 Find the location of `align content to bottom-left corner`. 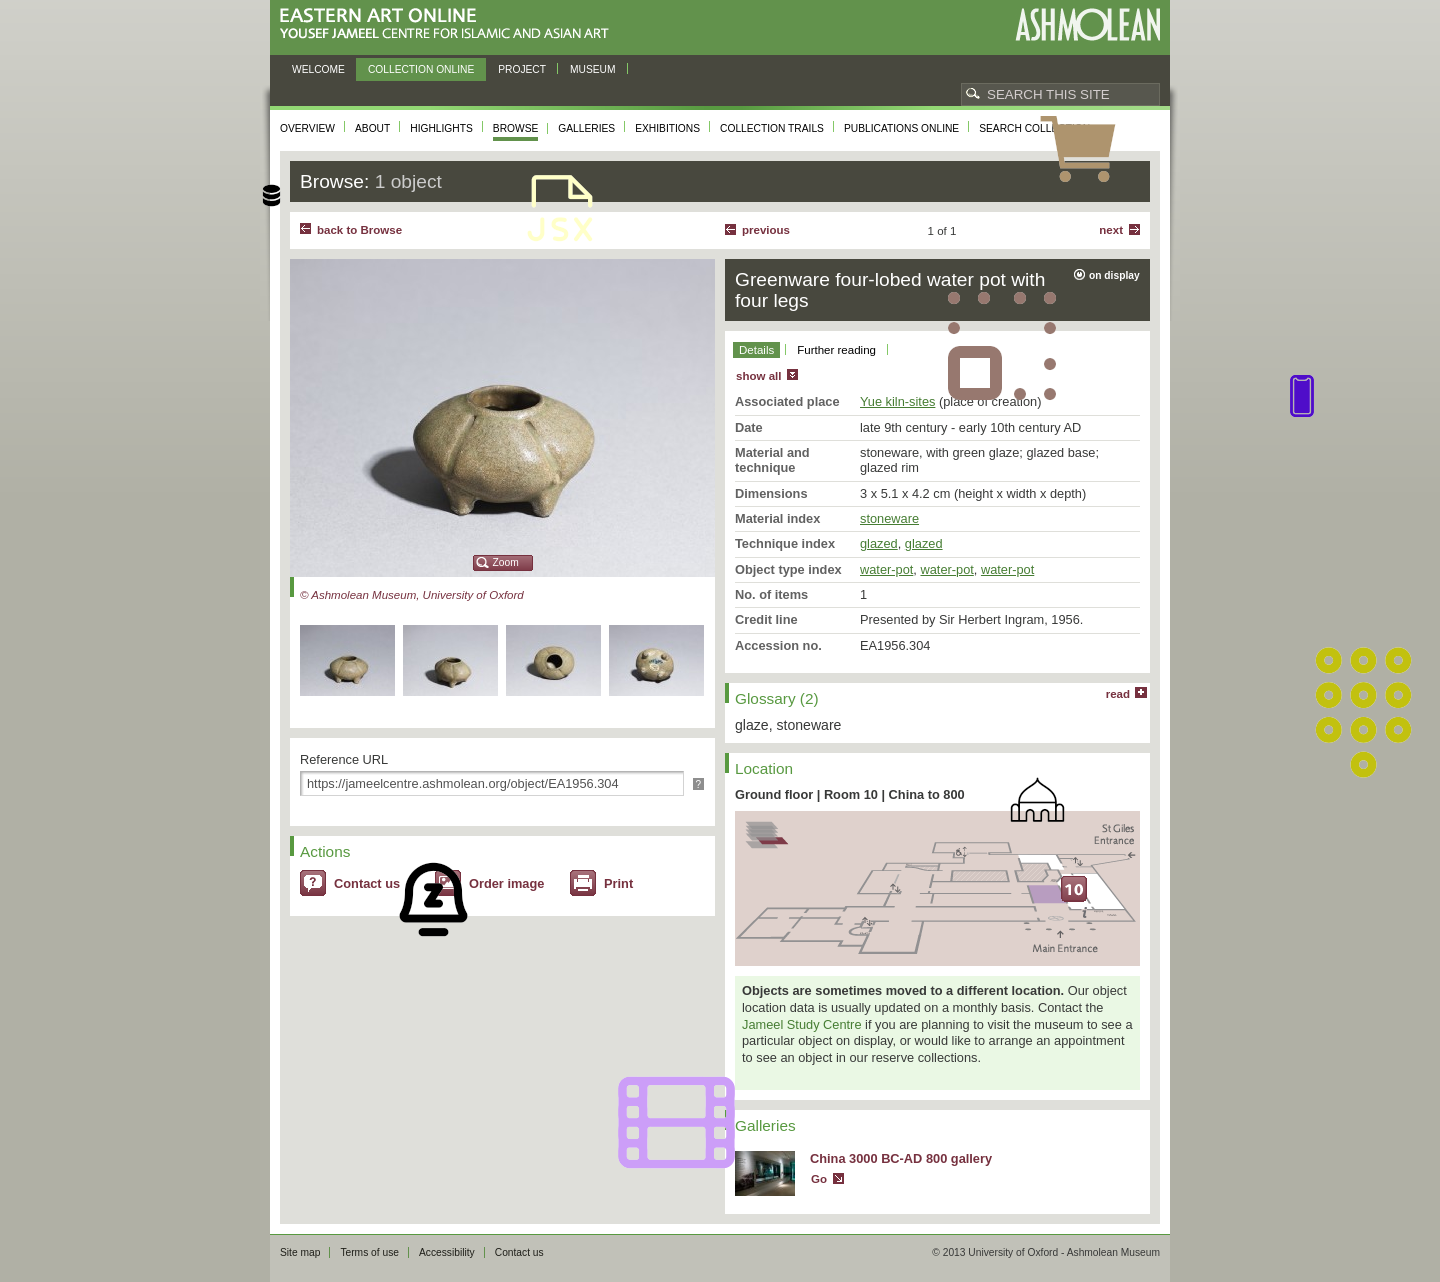

align content to bottom-left corner is located at coordinates (1002, 346).